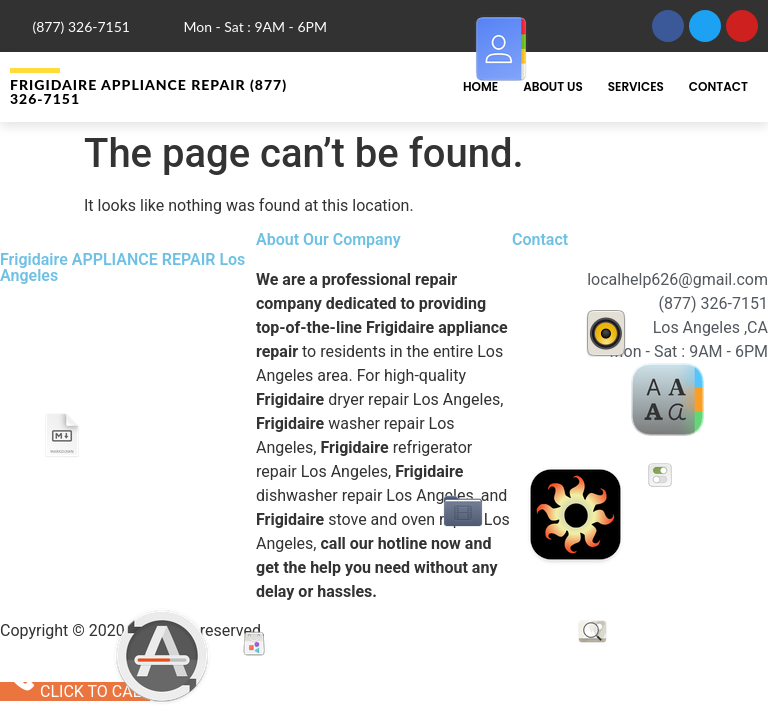  What do you see at coordinates (660, 475) in the screenshot?
I see `open system settings or preferences` at bounding box center [660, 475].